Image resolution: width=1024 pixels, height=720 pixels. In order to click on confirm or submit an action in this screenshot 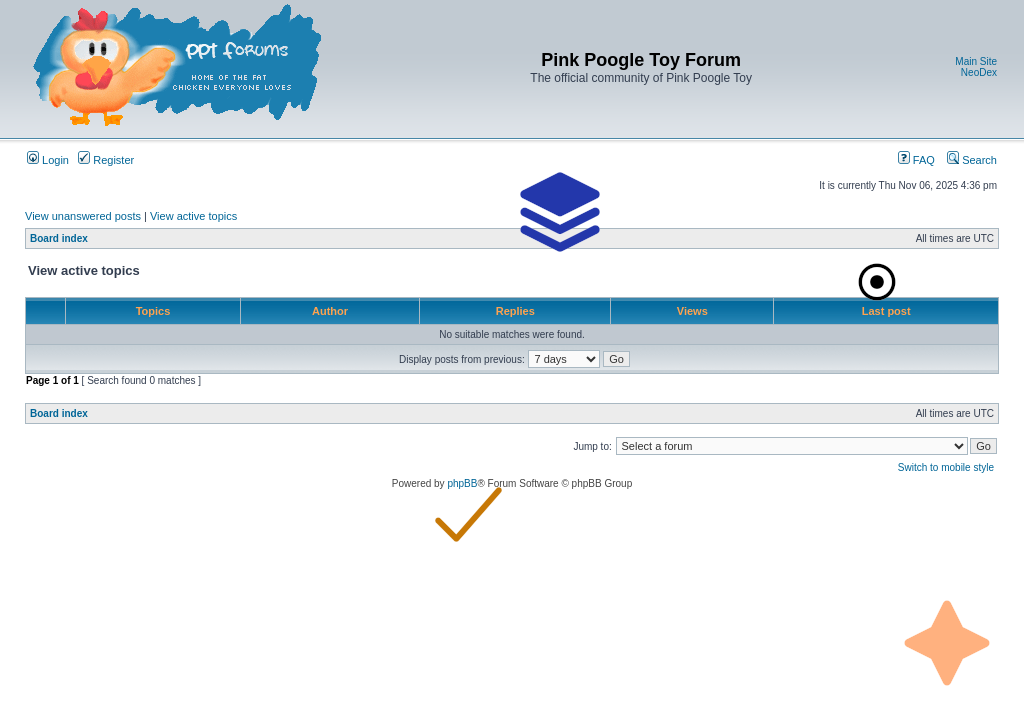, I will do `click(468, 514)`.